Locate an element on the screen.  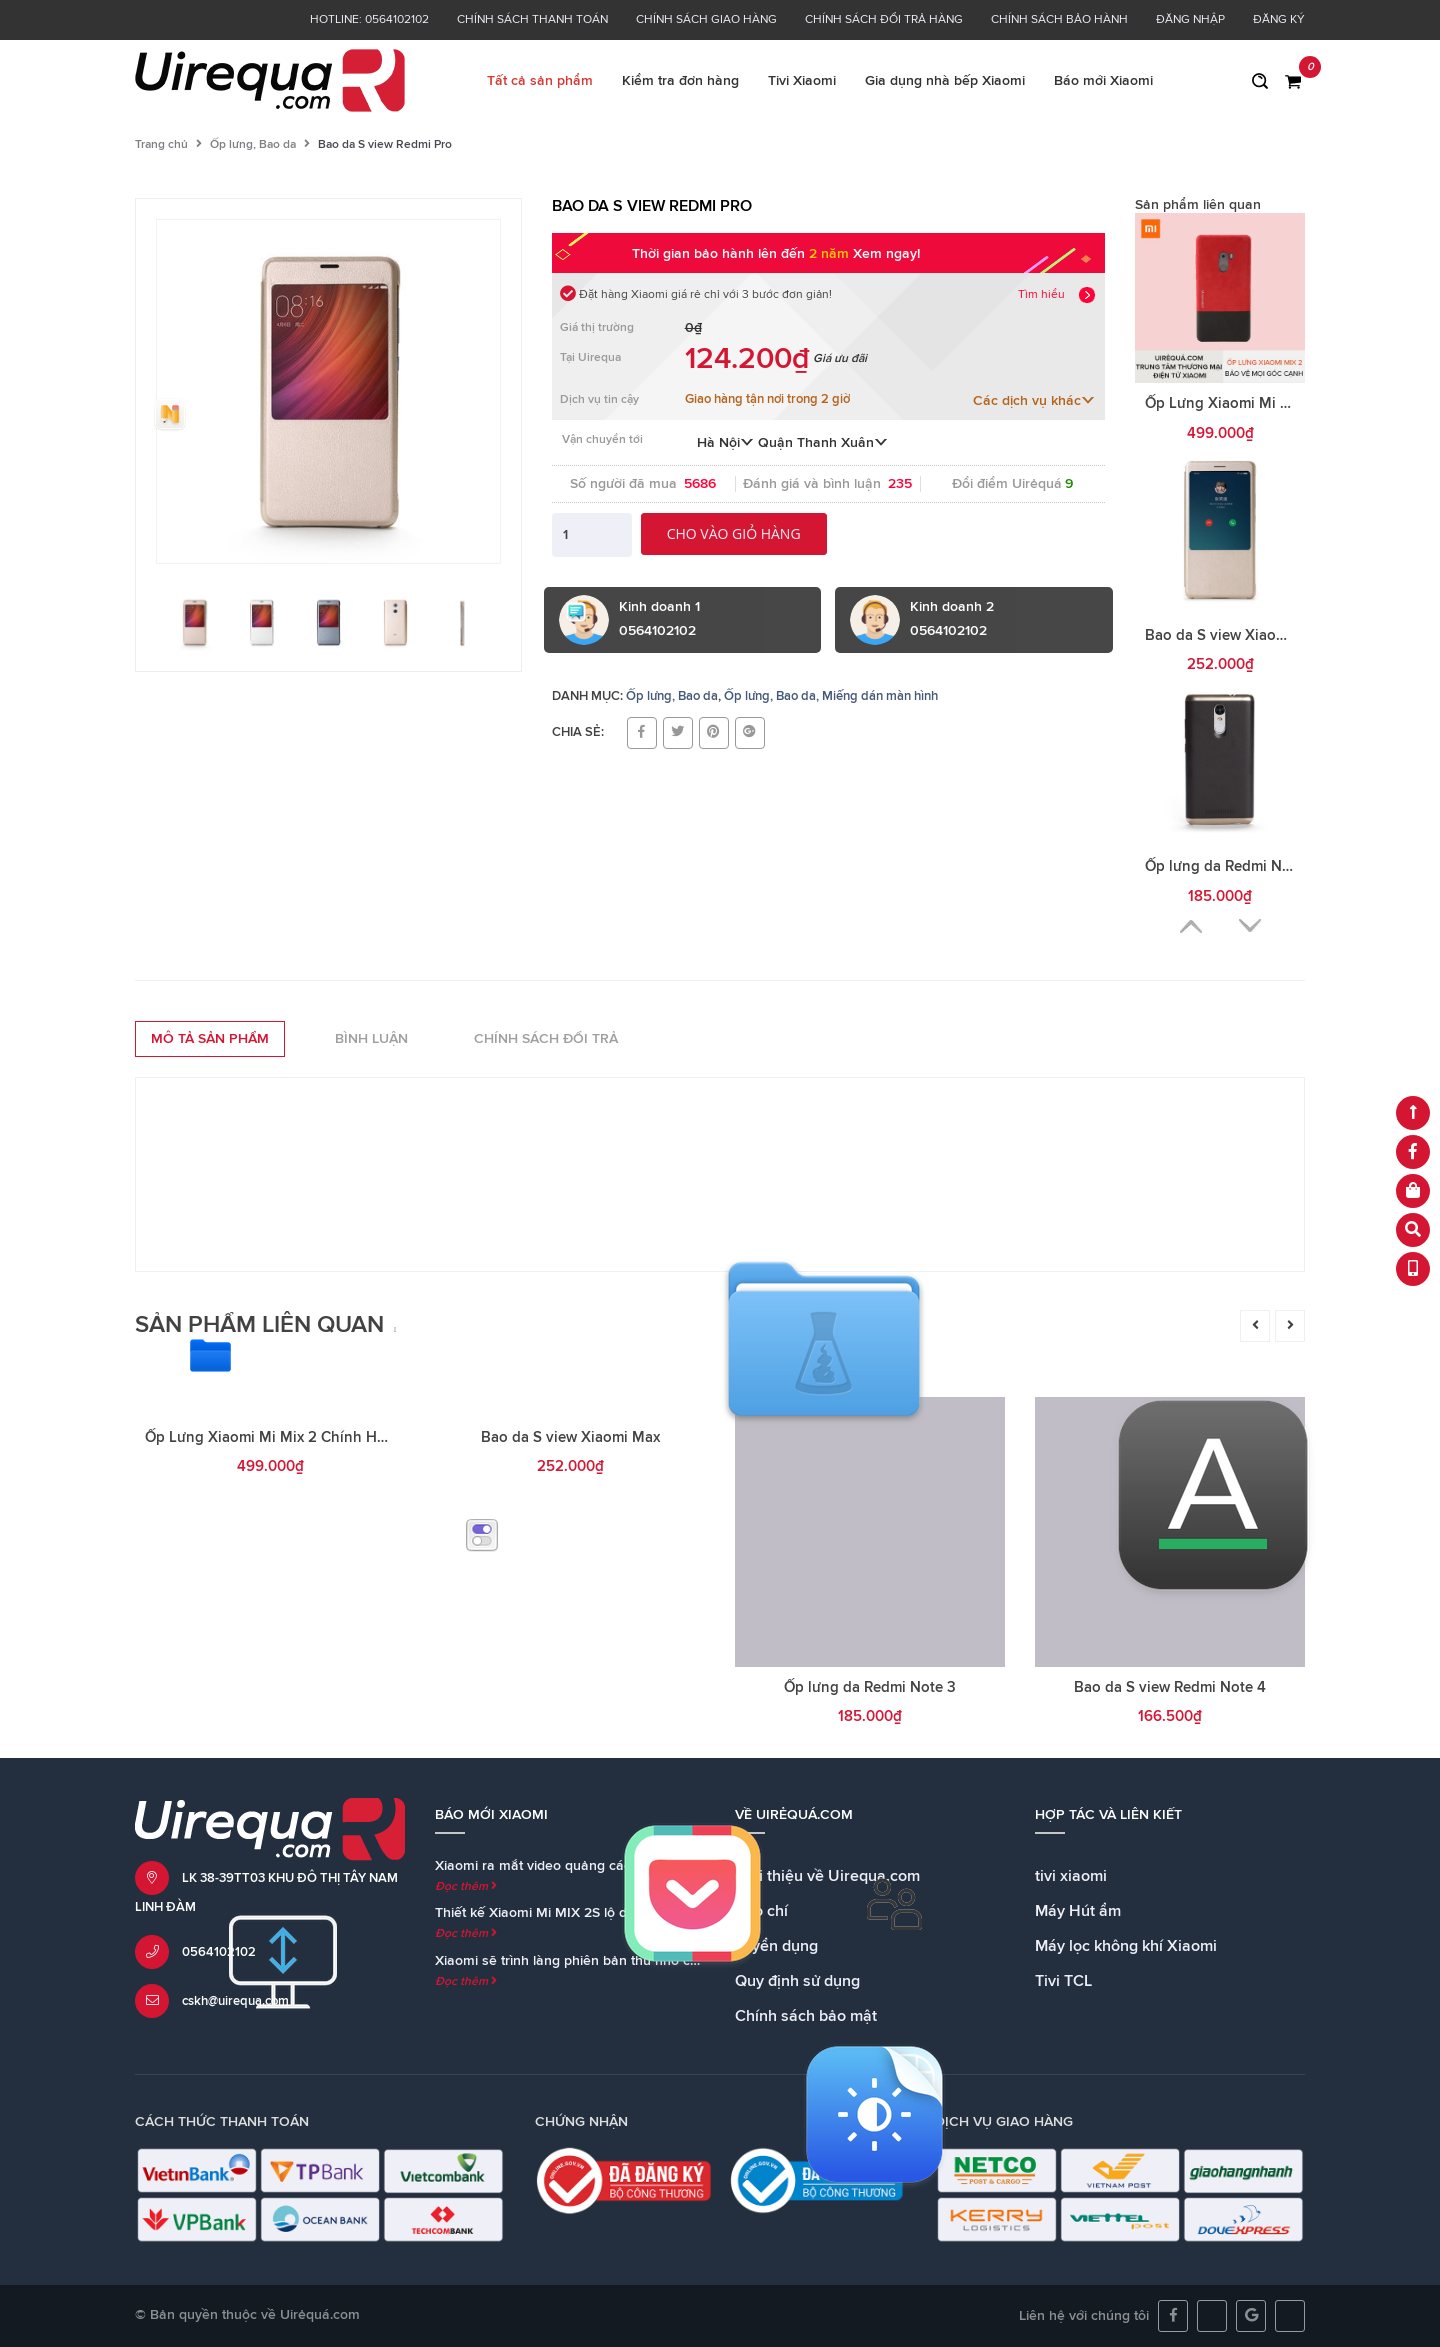
open neochat messaging app is located at coordinates (576, 612).